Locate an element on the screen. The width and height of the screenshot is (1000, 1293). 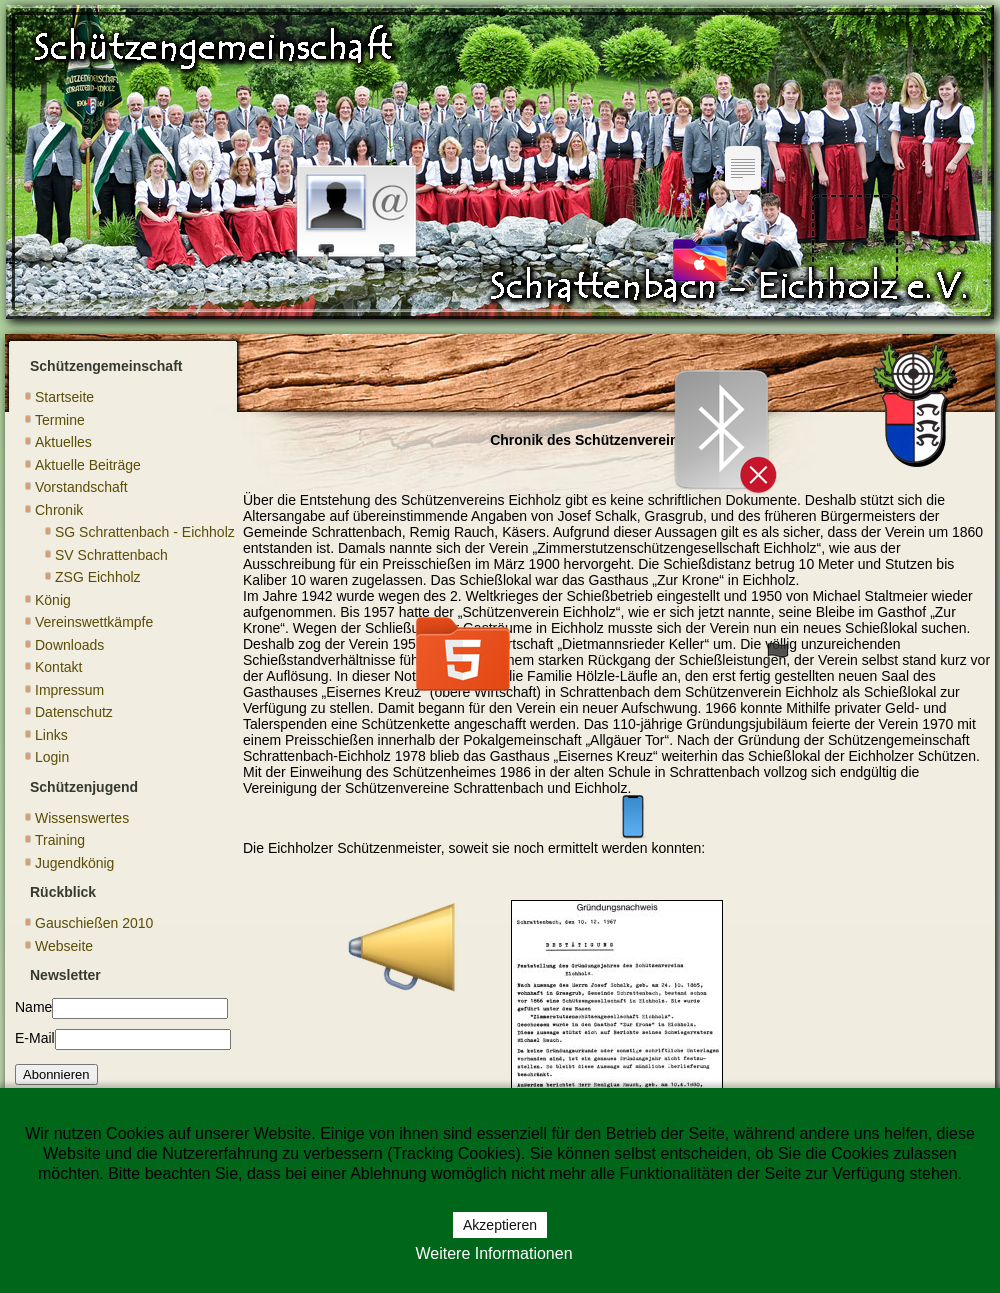
open folder containing HTML files is located at coordinates (462, 656).